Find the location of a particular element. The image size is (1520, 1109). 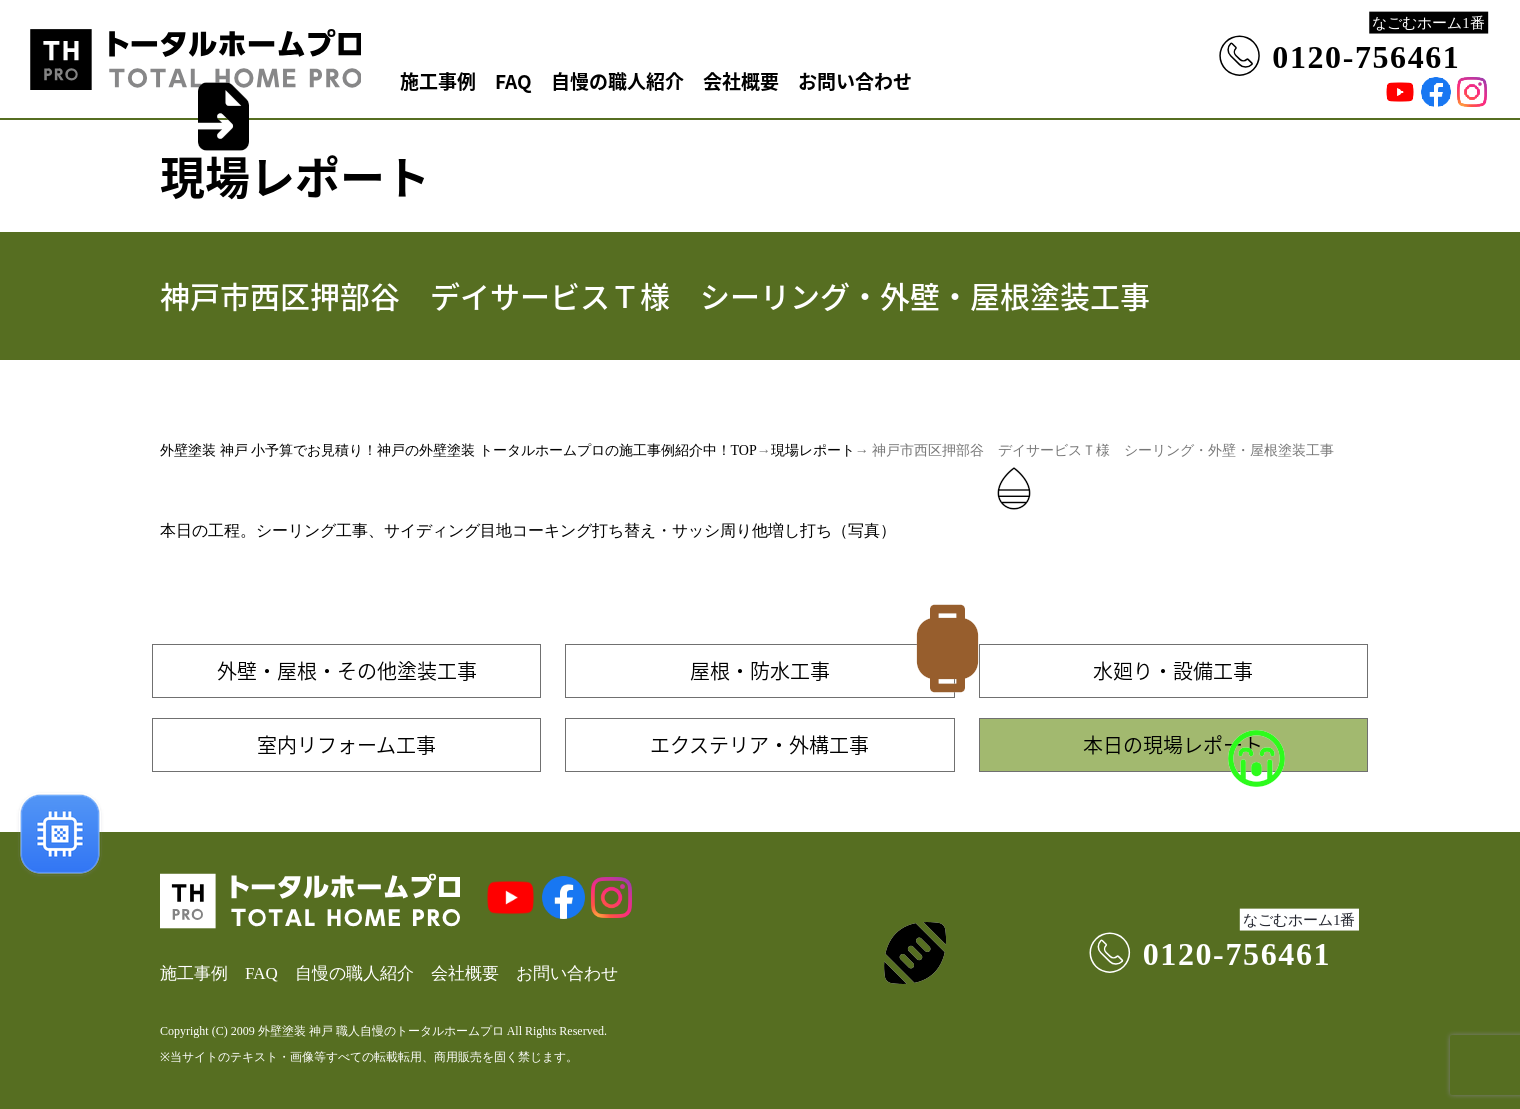

react with a crying emotion is located at coordinates (1256, 758).